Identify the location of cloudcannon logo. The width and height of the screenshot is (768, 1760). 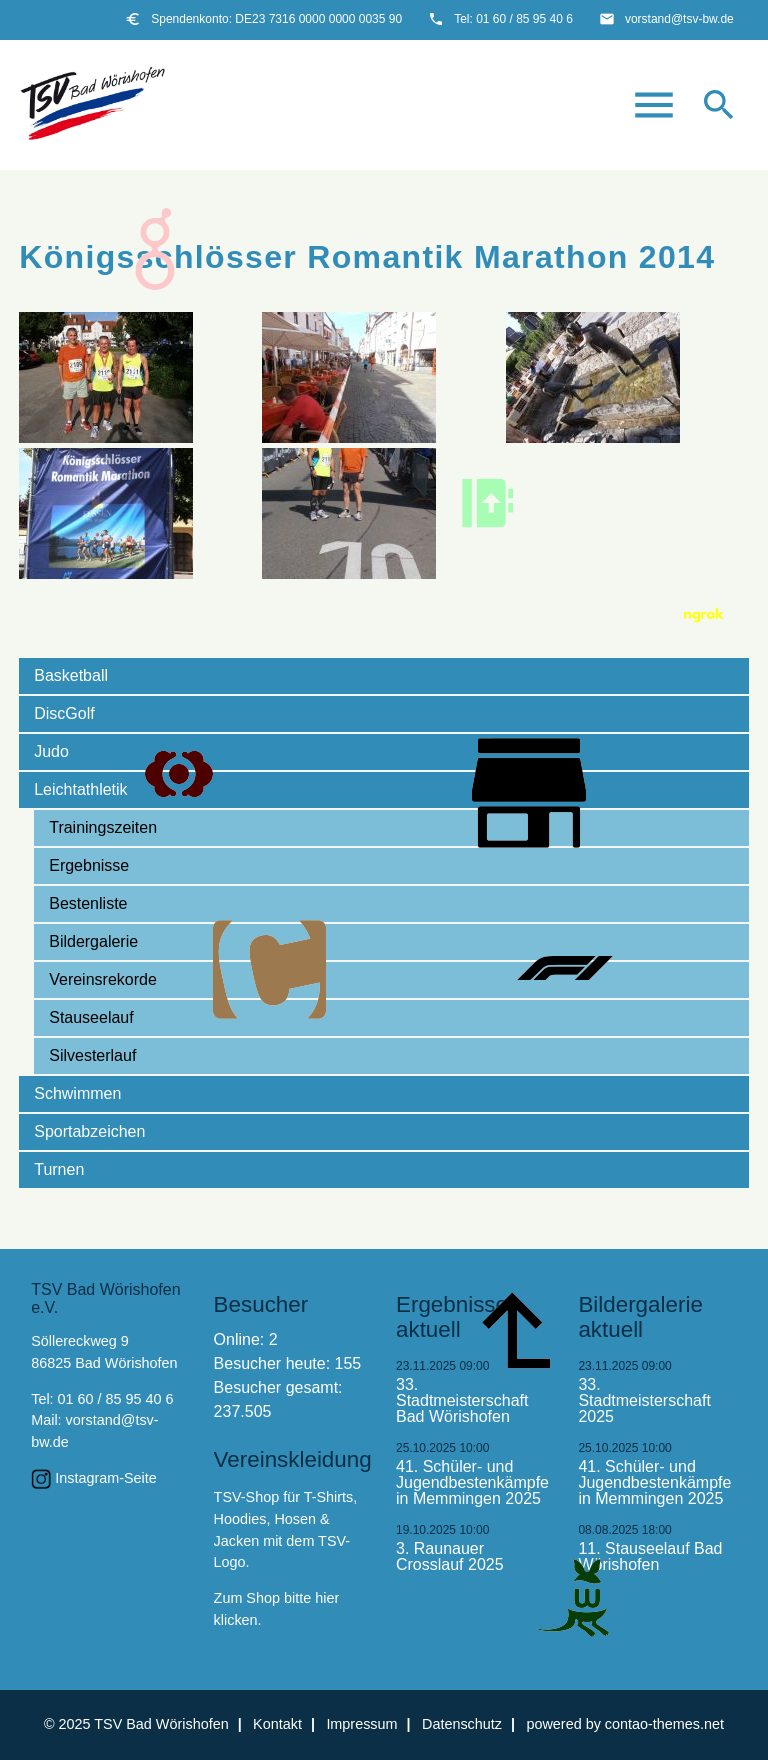
(179, 774).